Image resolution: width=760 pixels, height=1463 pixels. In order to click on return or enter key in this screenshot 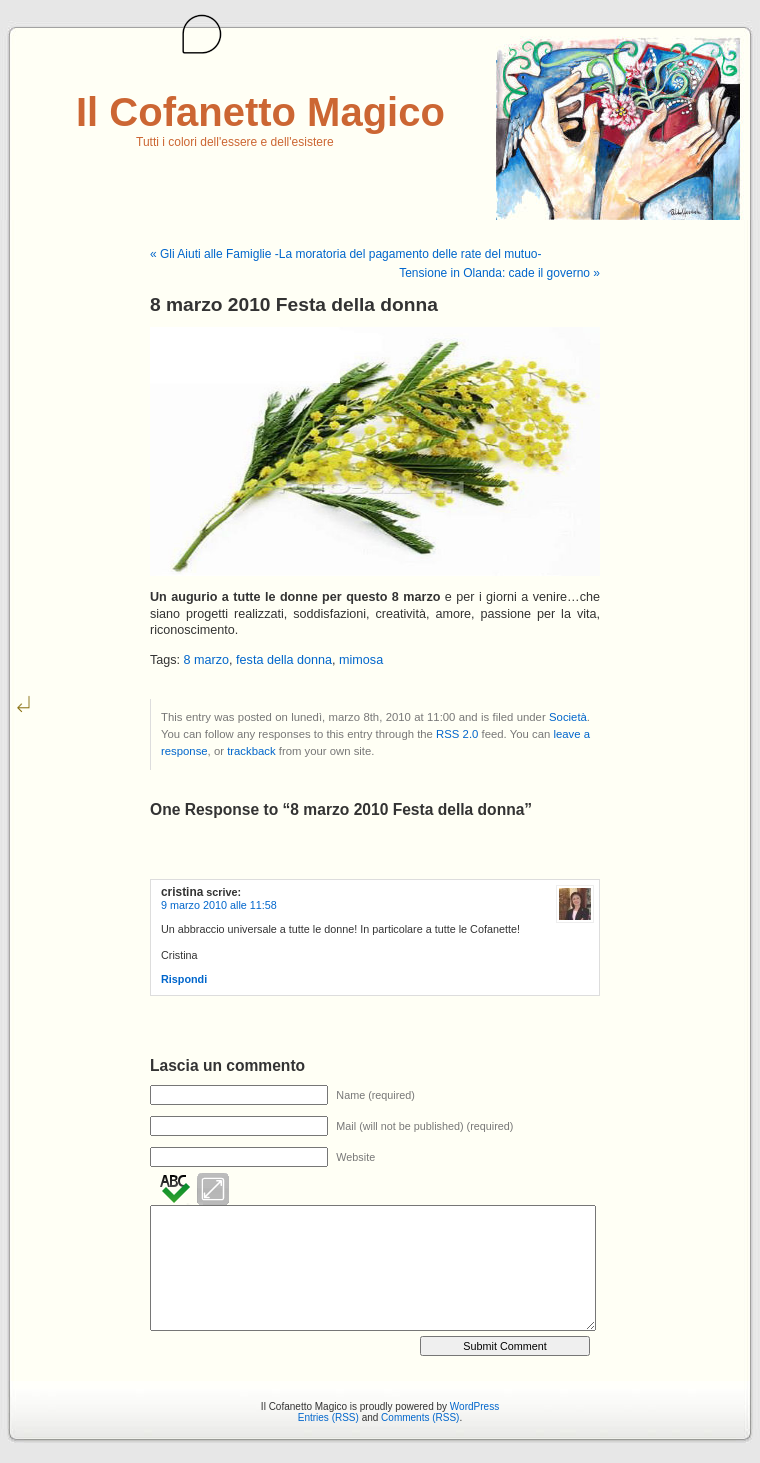, I will do `click(24, 704)`.